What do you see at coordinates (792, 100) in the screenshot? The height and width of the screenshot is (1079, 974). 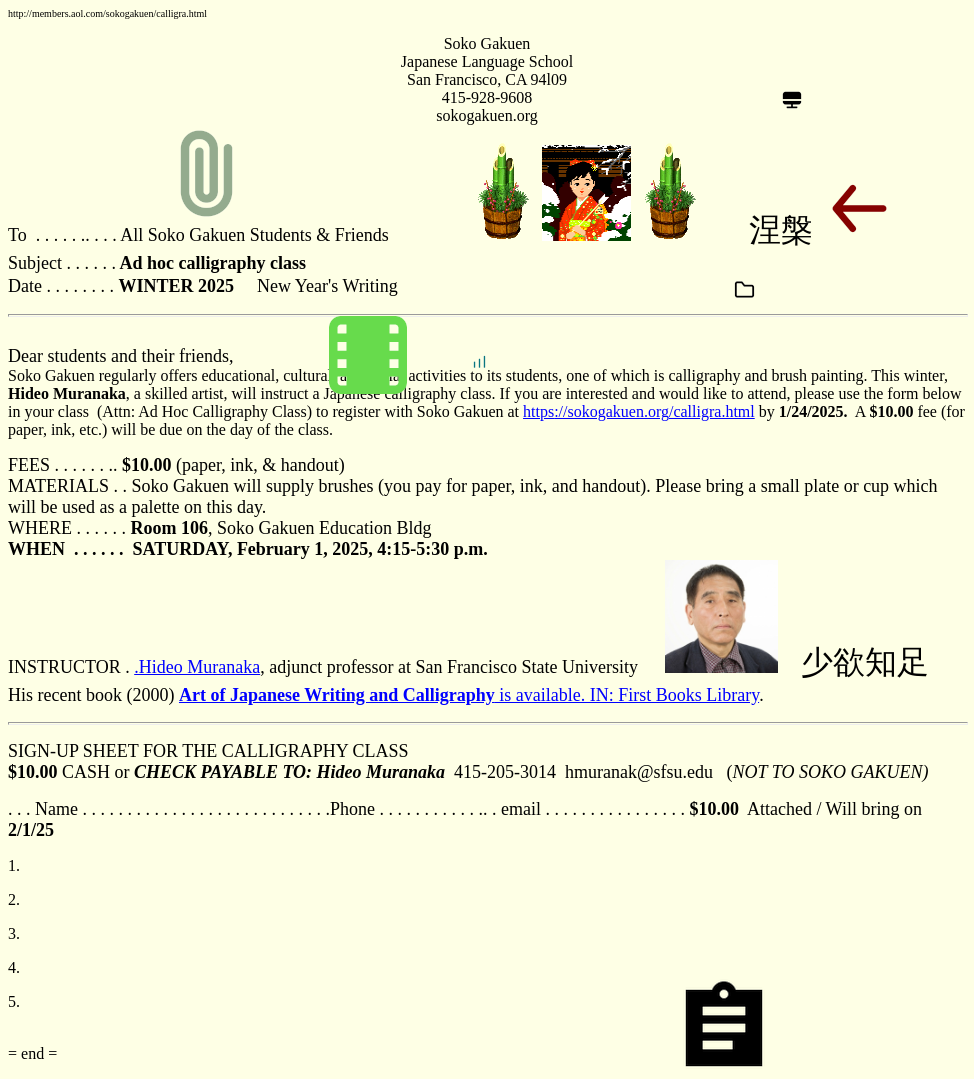 I see `view on desktop display` at bounding box center [792, 100].